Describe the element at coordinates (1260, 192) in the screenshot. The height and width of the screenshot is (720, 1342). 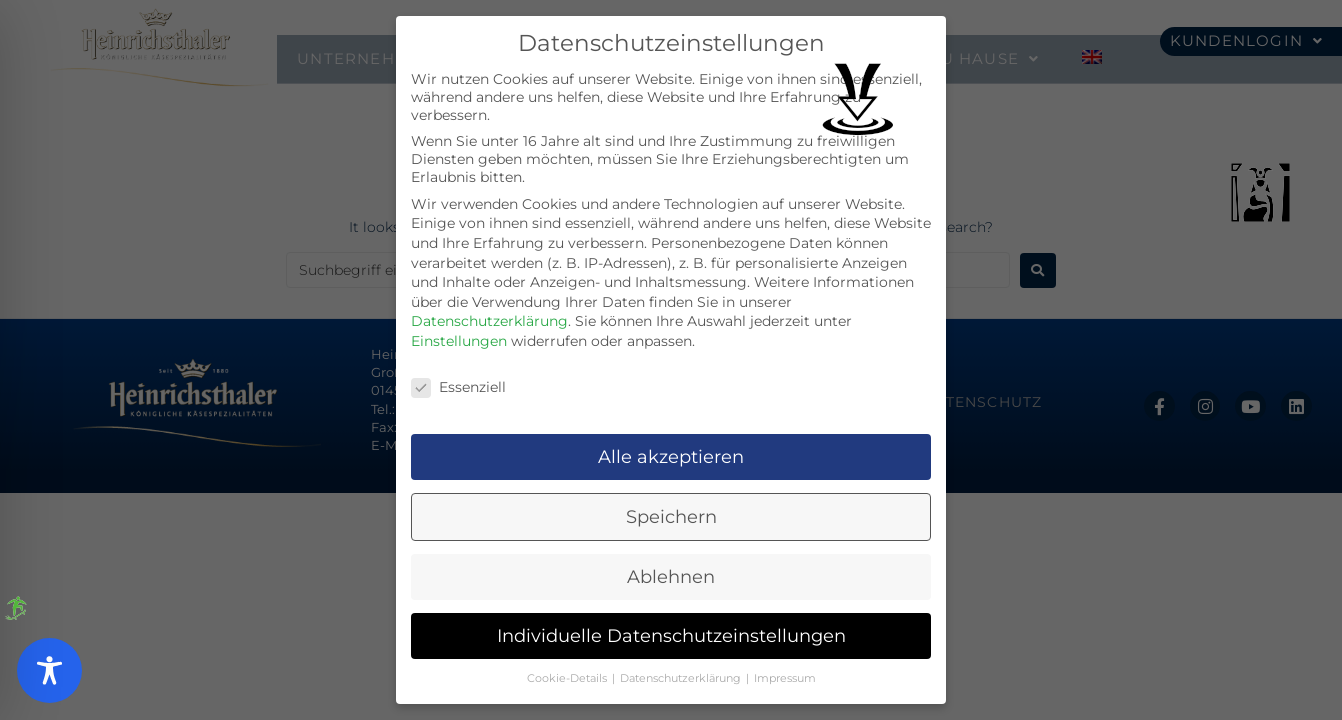
I see `the high priestess tarot card` at that location.